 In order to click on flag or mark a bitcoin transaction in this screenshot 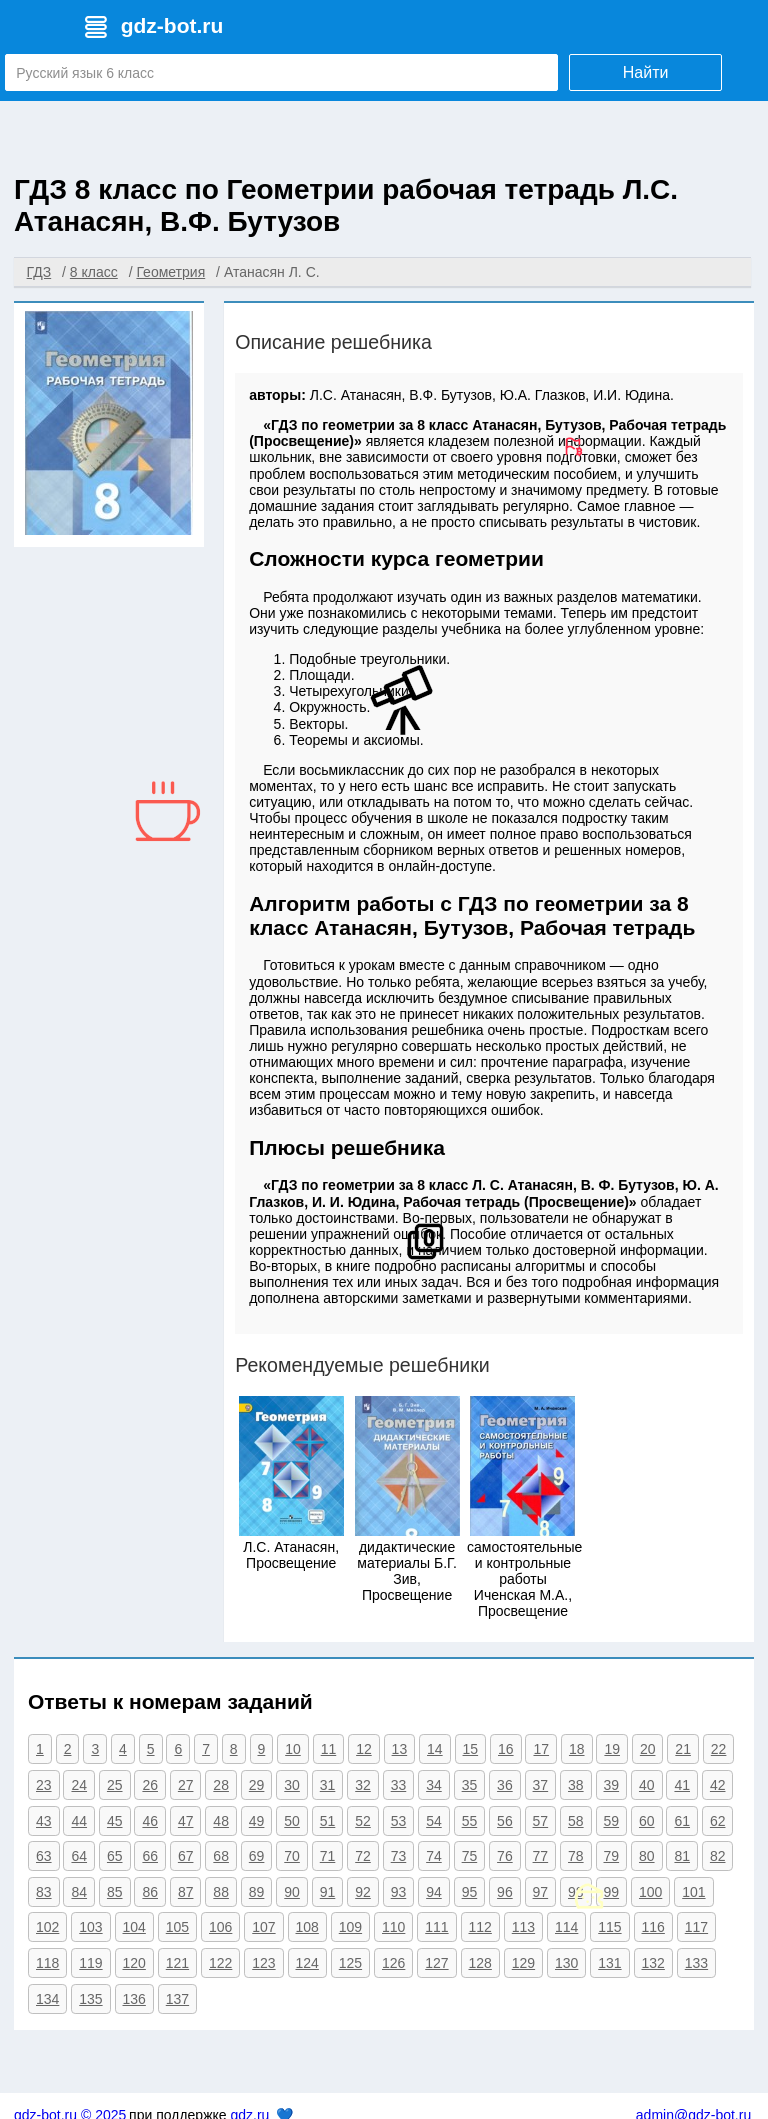, I will do `click(573, 446)`.